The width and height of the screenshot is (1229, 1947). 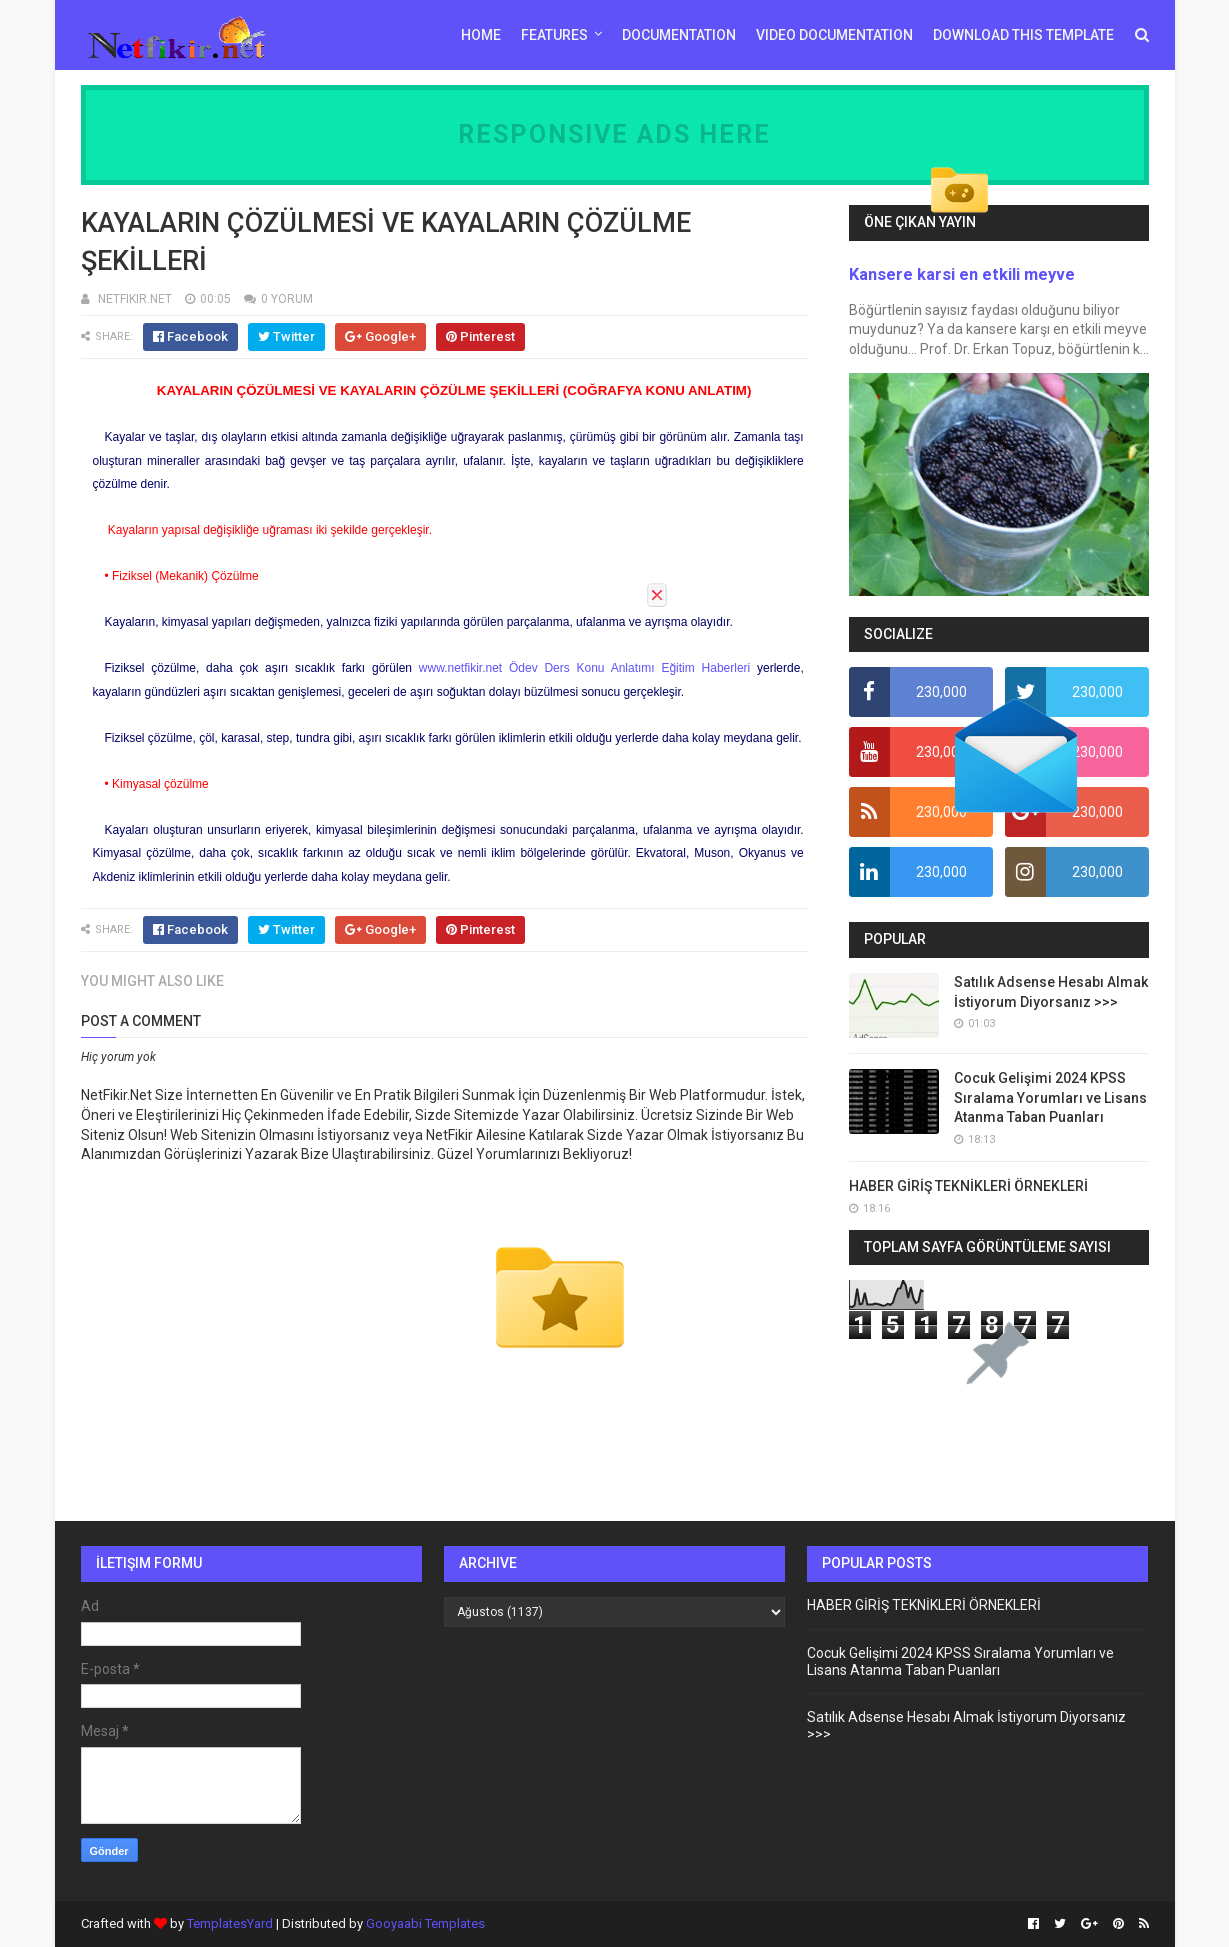 I want to click on open your games folder, so click(x=959, y=191).